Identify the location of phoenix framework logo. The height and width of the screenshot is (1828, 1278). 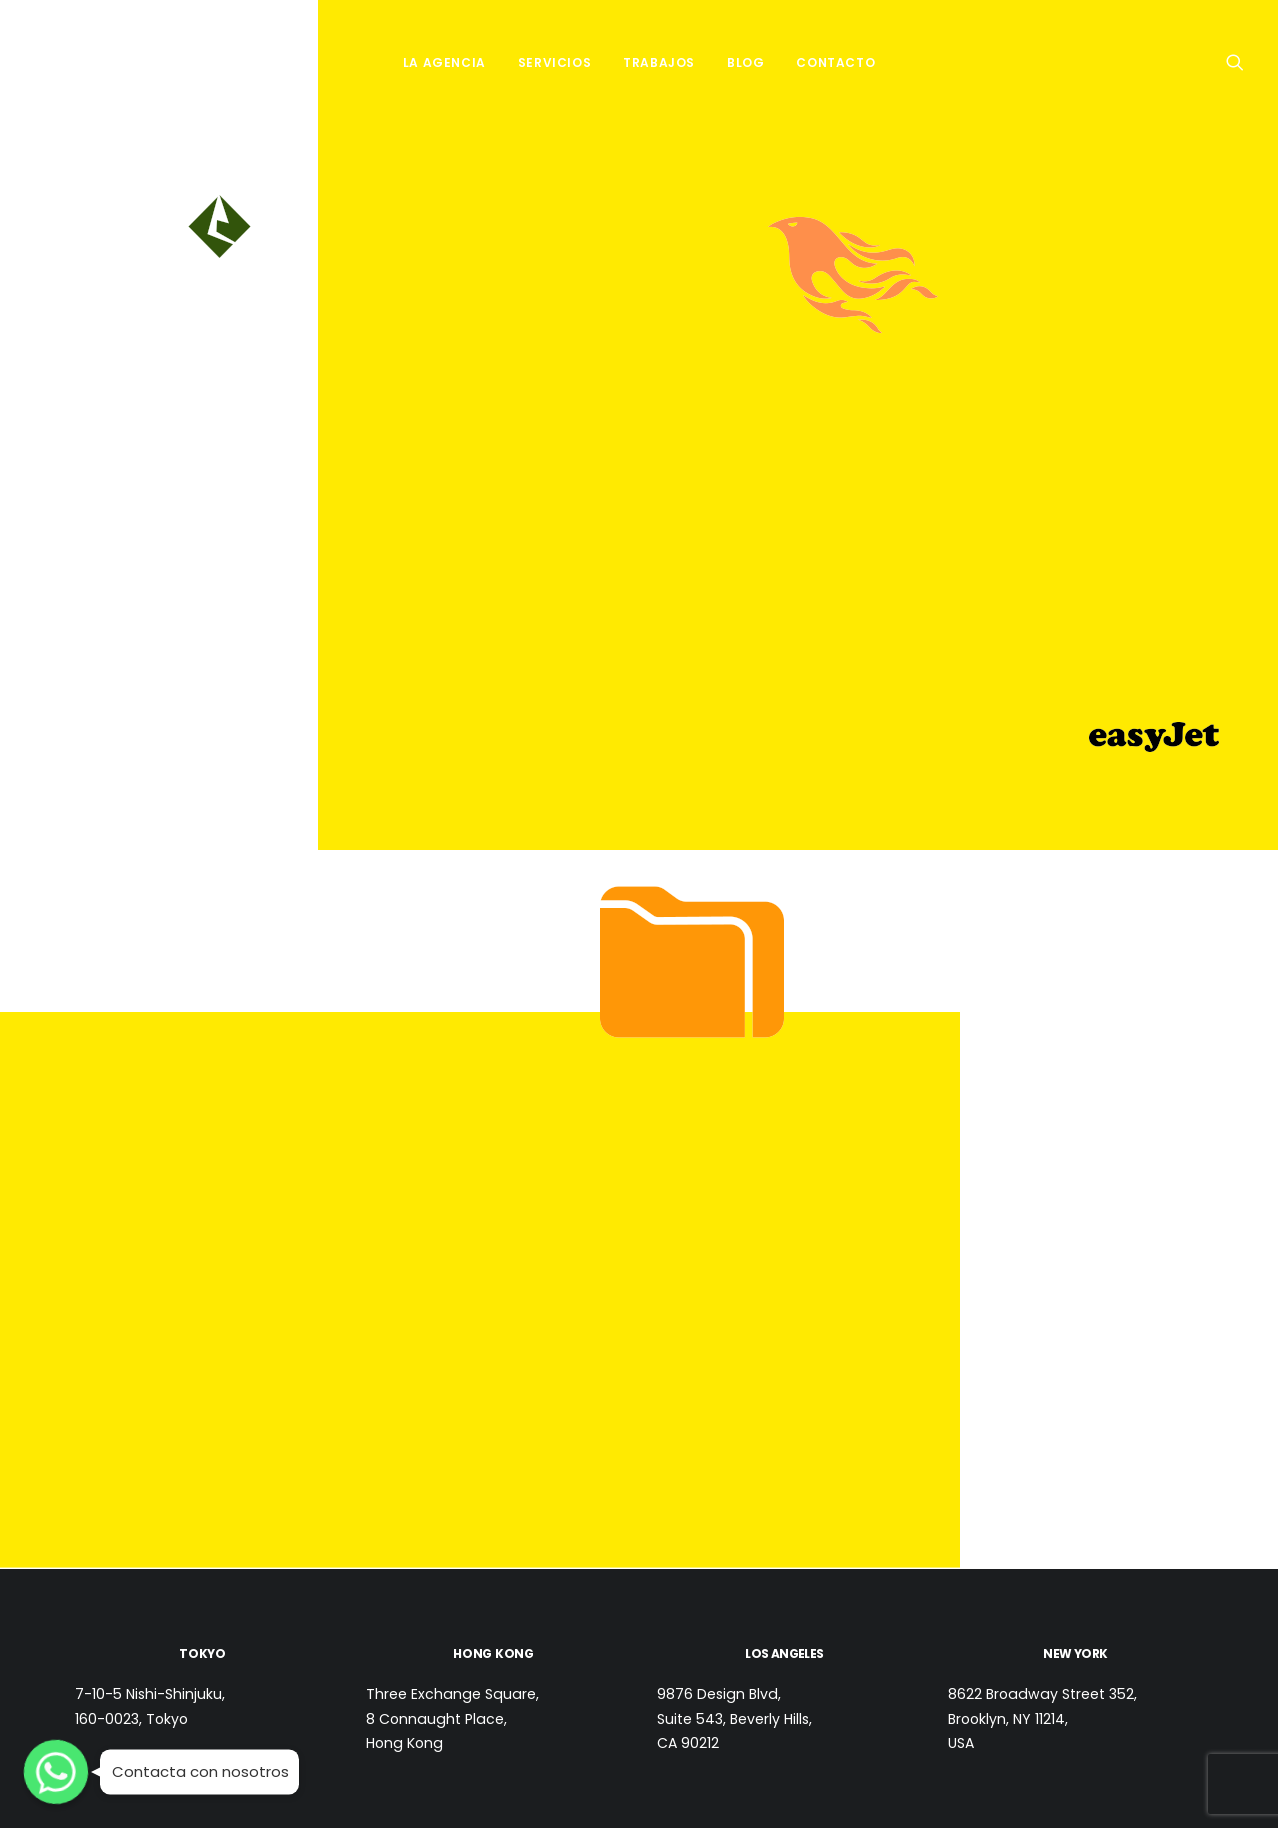
(853, 275).